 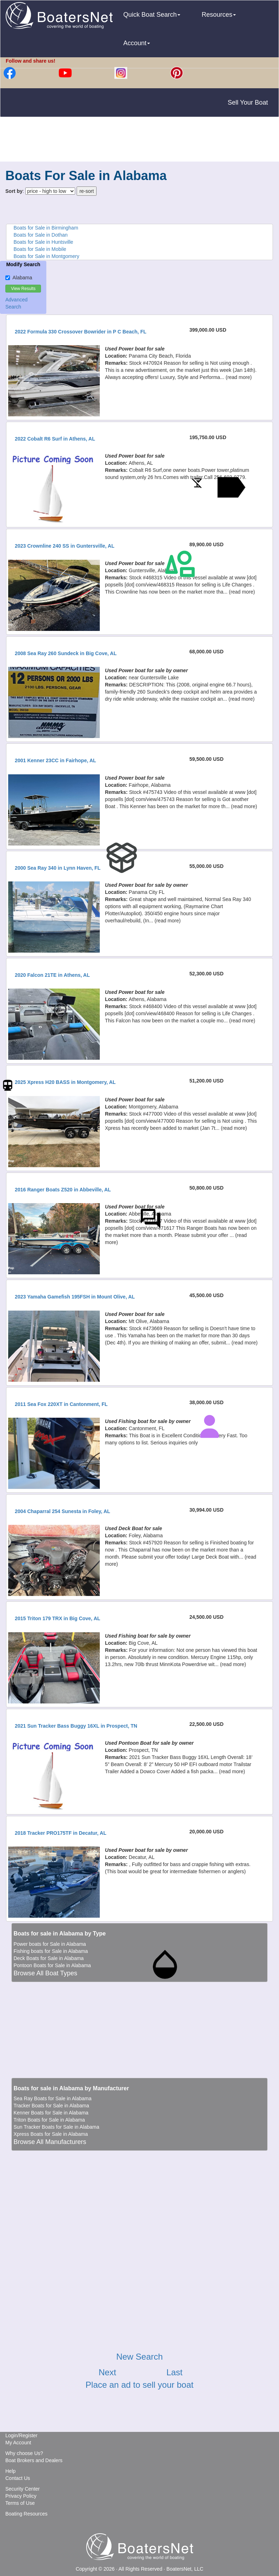 I want to click on adjust transparency or opacity settings, so click(x=165, y=1964).